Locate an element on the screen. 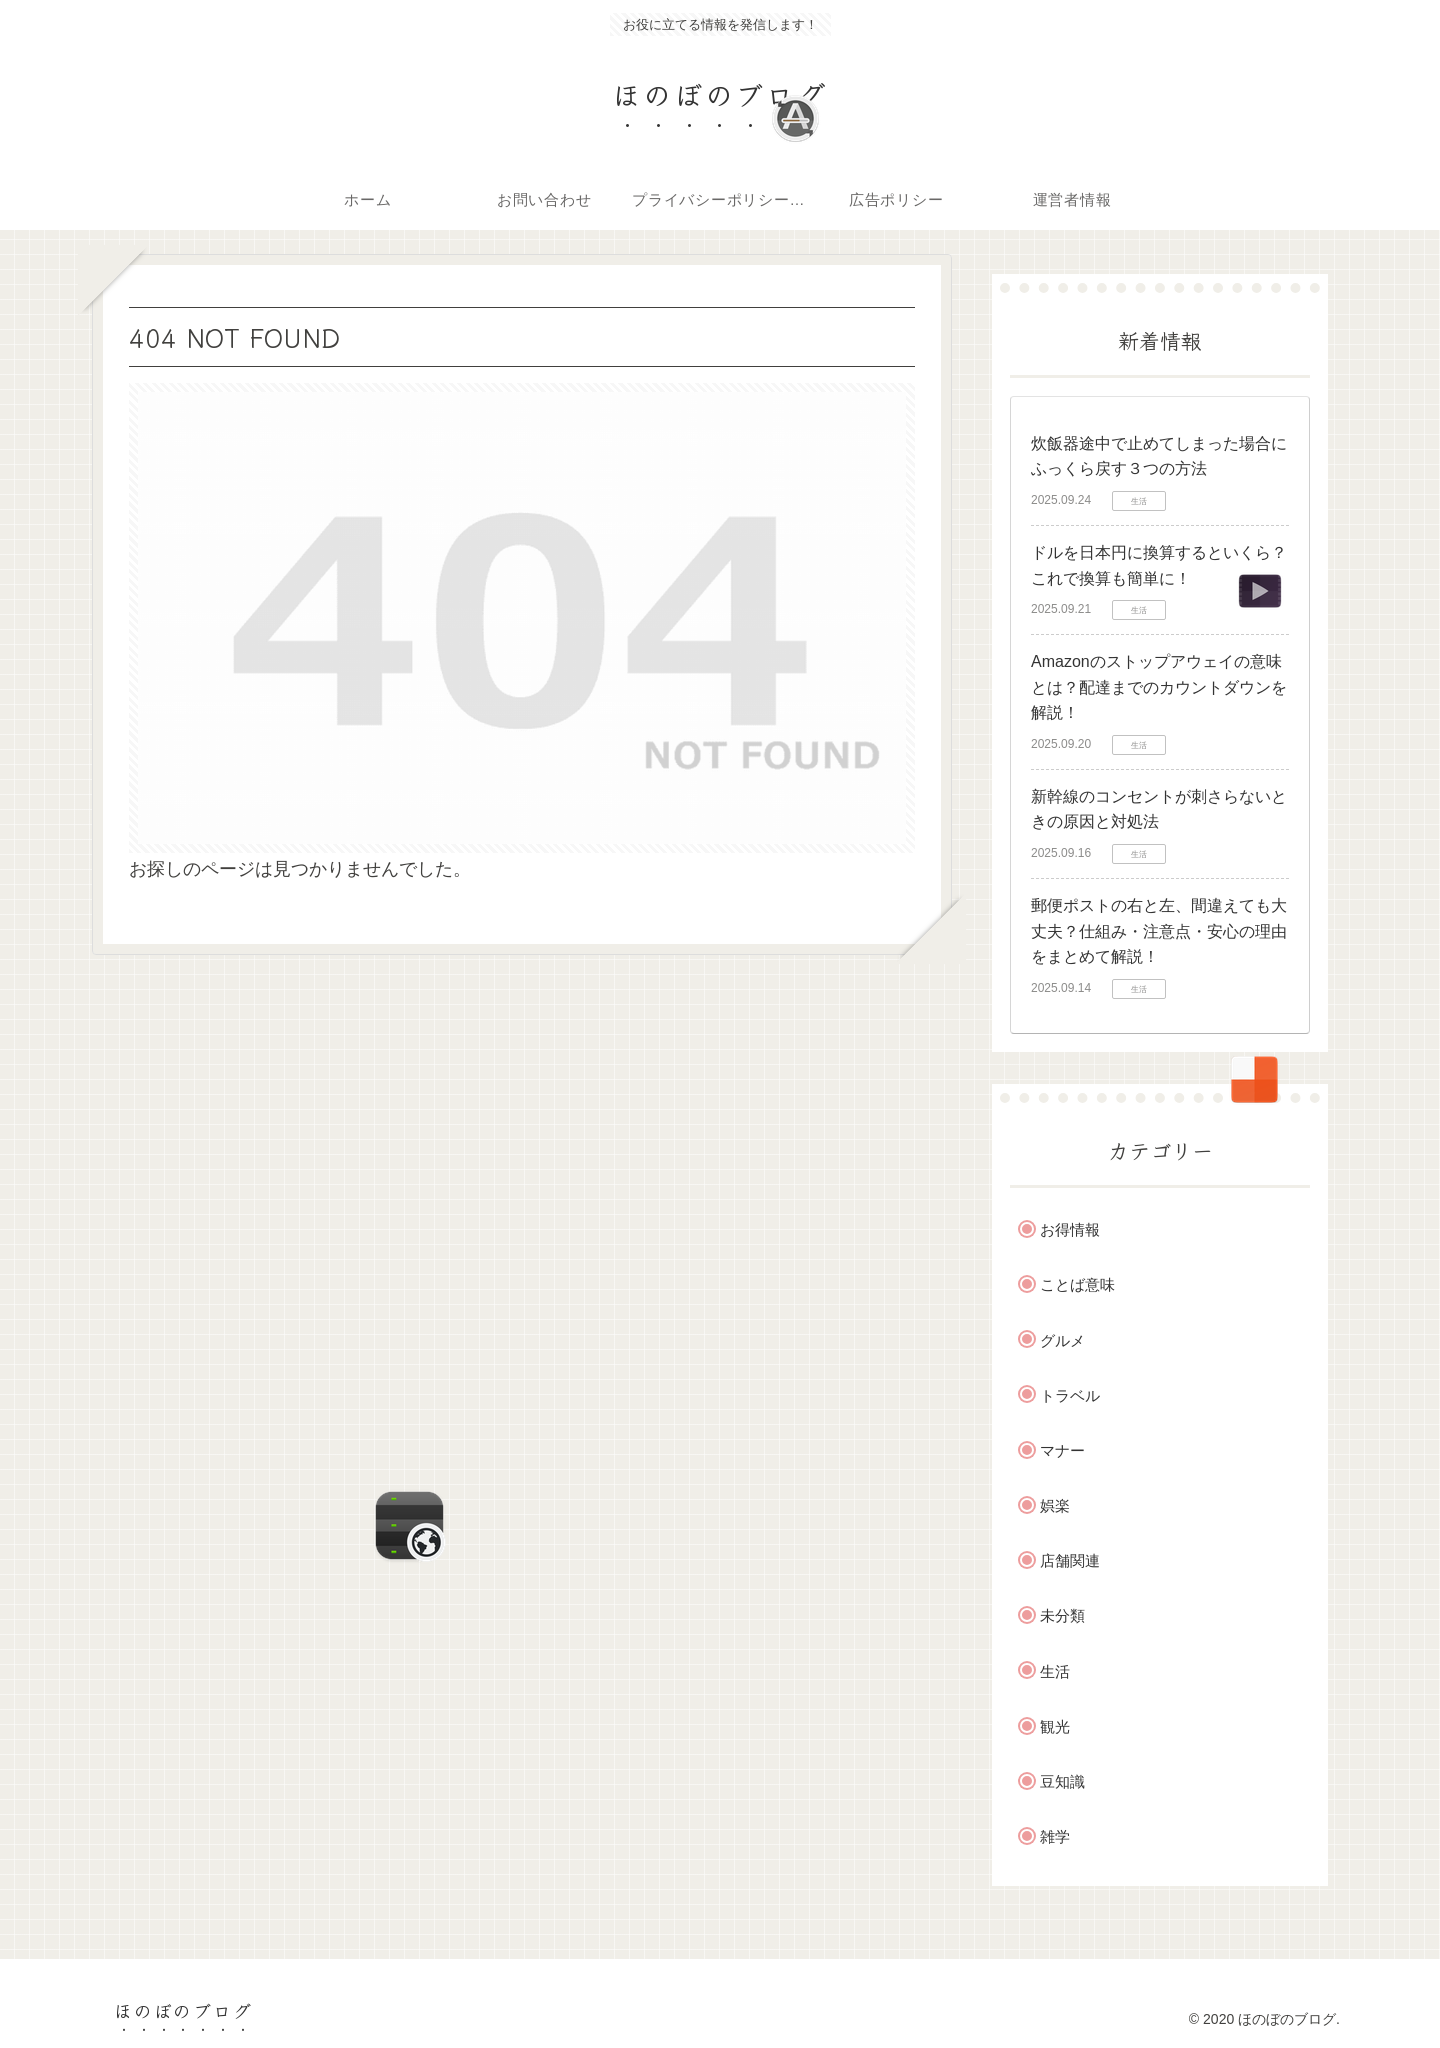 The width and height of the screenshot is (1440, 2048). a video file type indicator is located at coordinates (1260, 588).